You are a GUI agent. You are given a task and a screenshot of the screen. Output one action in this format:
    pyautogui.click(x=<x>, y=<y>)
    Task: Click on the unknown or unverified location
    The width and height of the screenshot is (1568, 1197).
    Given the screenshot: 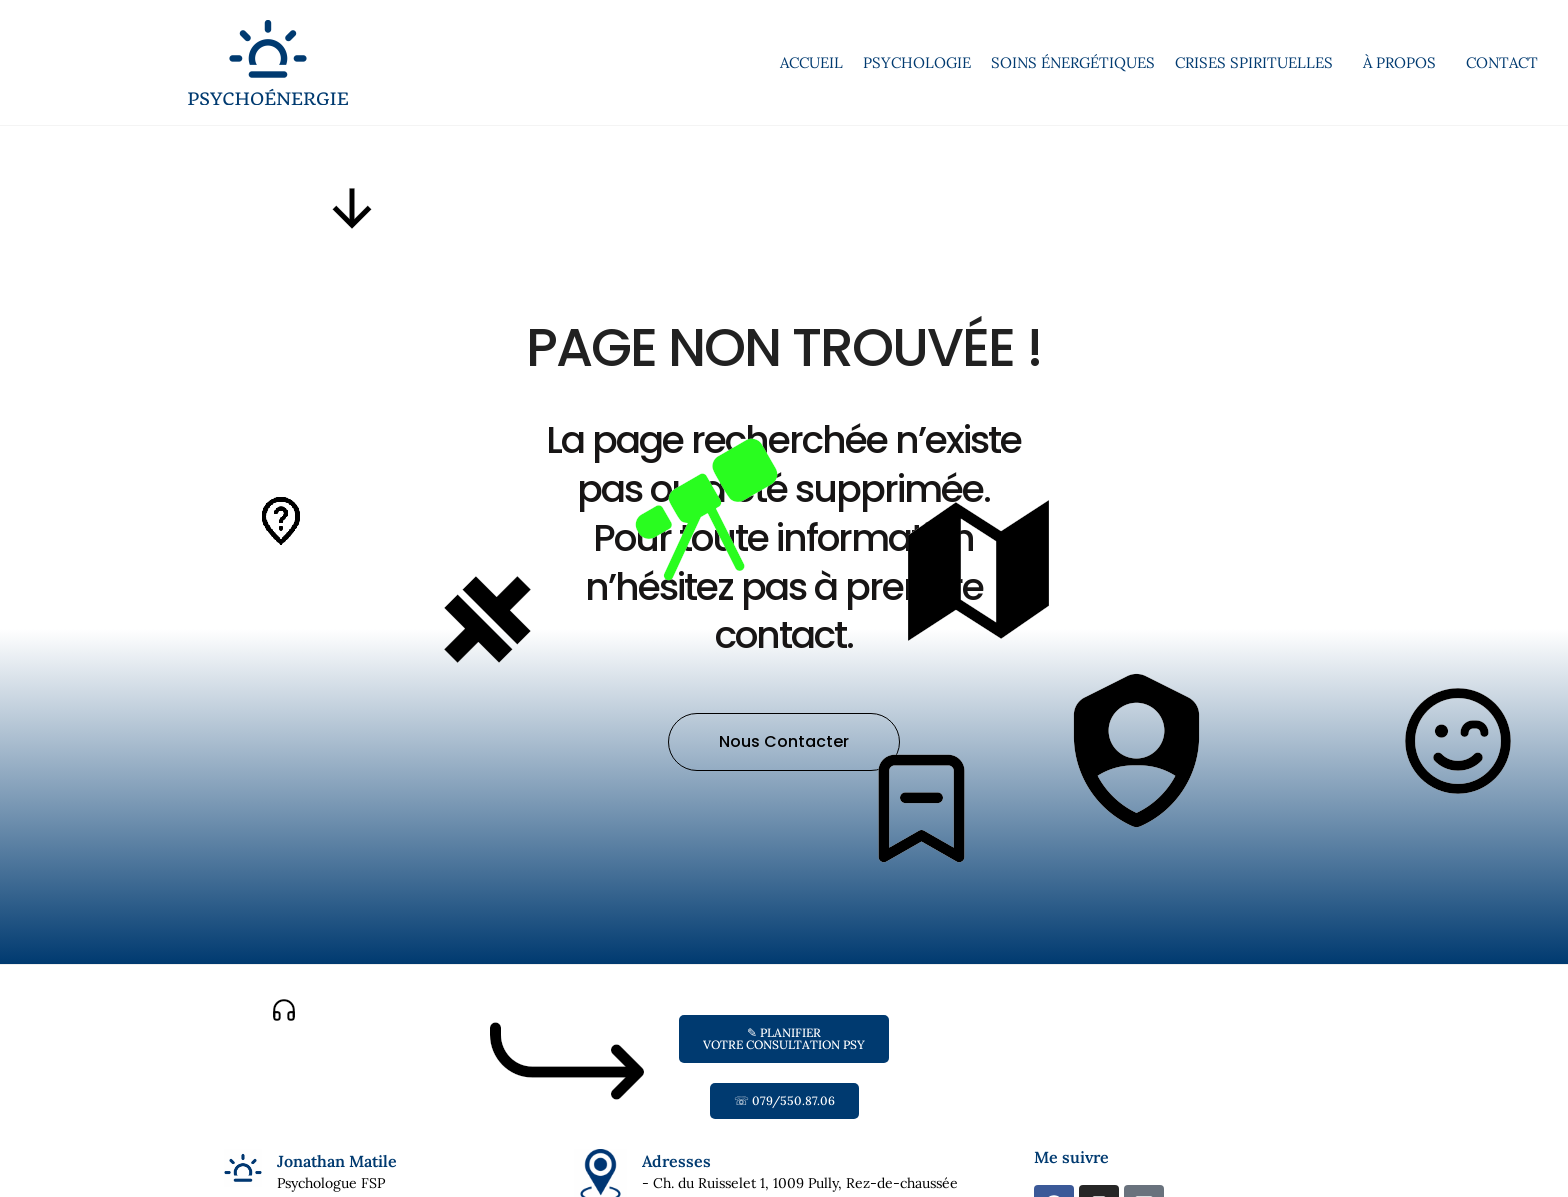 What is the action you would take?
    pyautogui.click(x=281, y=521)
    